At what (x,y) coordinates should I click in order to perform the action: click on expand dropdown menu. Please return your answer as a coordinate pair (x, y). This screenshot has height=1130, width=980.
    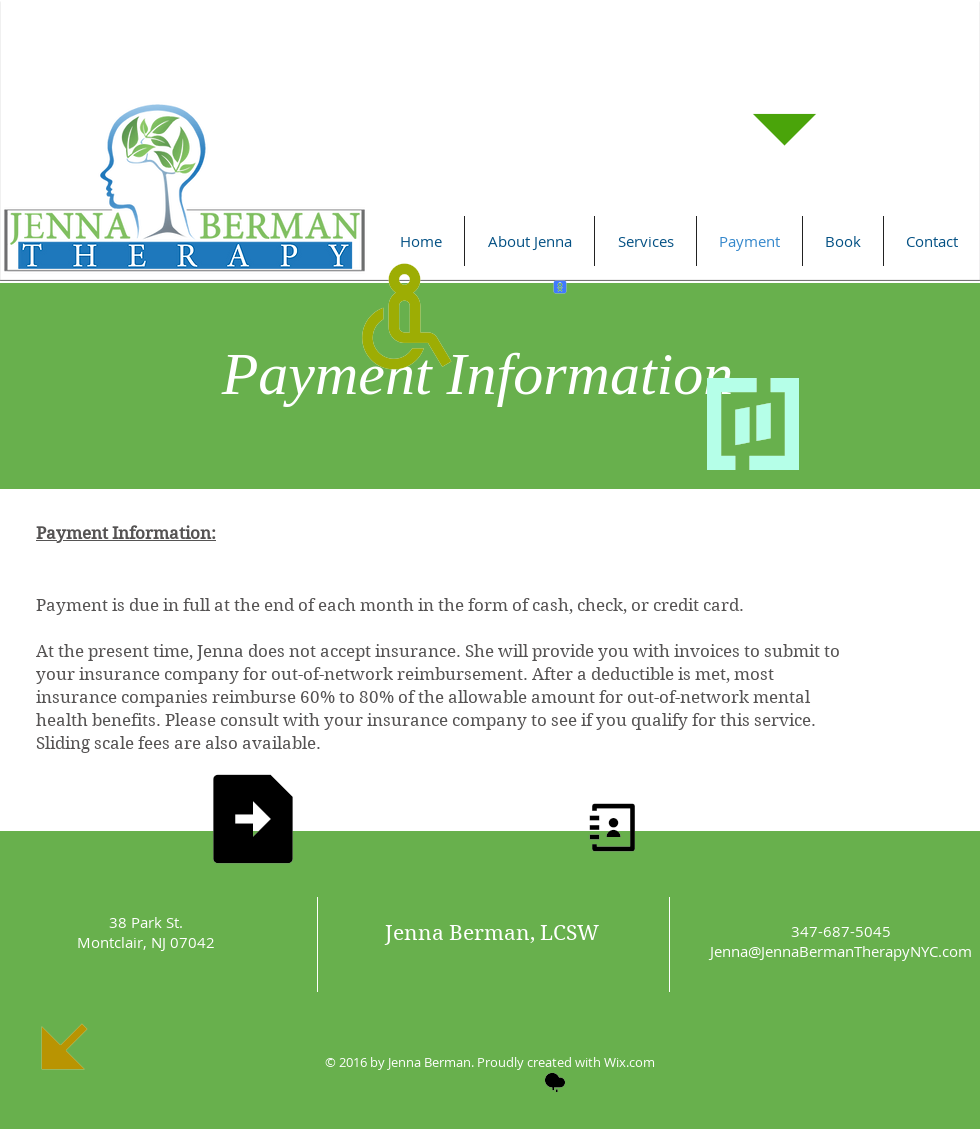
    Looking at the image, I should click on (784, 124).